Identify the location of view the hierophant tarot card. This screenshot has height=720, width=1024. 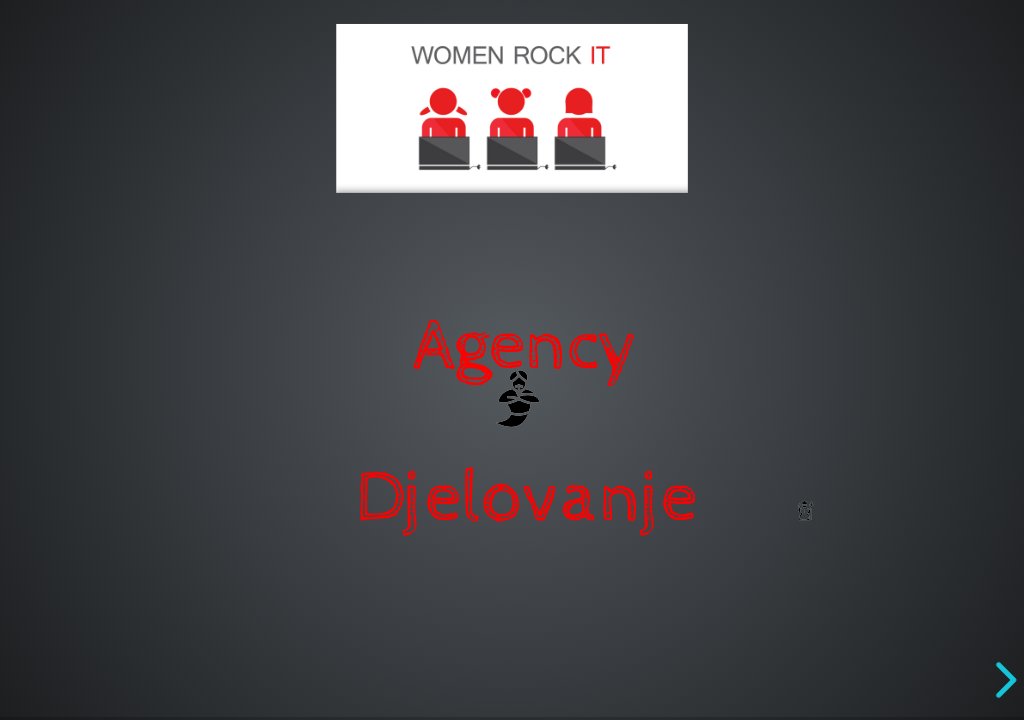
(805, 510).